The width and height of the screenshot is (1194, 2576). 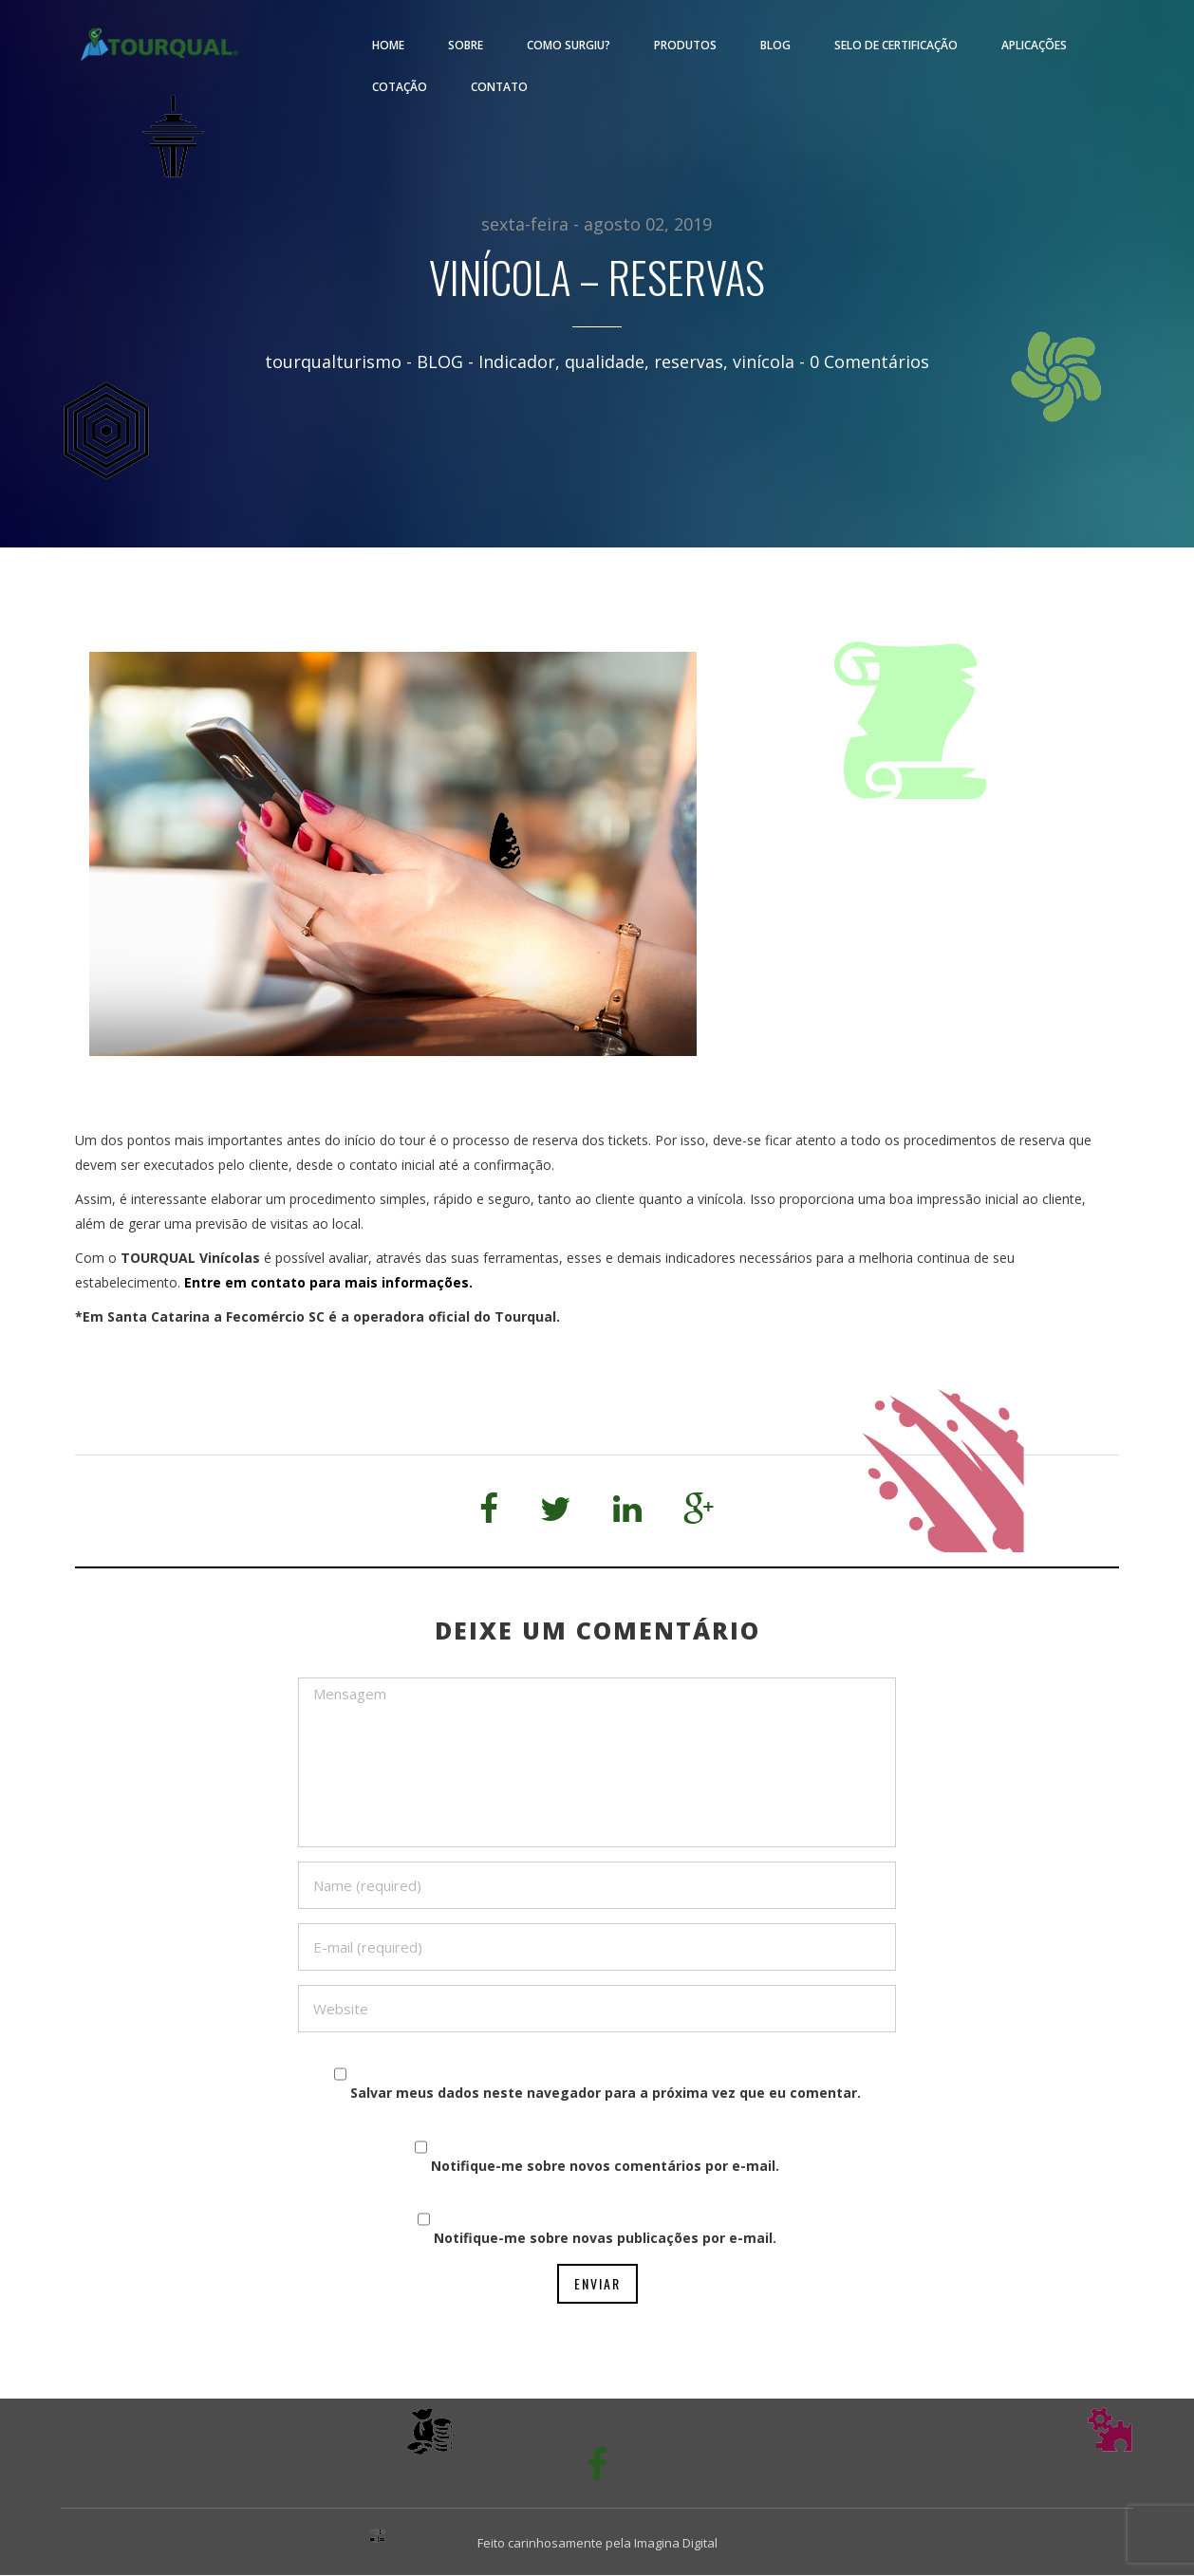 What do you see at coordinates (377, 2535) in the screenshot?
I see `view belt or accessory options` at bounding box center [377, 2535].